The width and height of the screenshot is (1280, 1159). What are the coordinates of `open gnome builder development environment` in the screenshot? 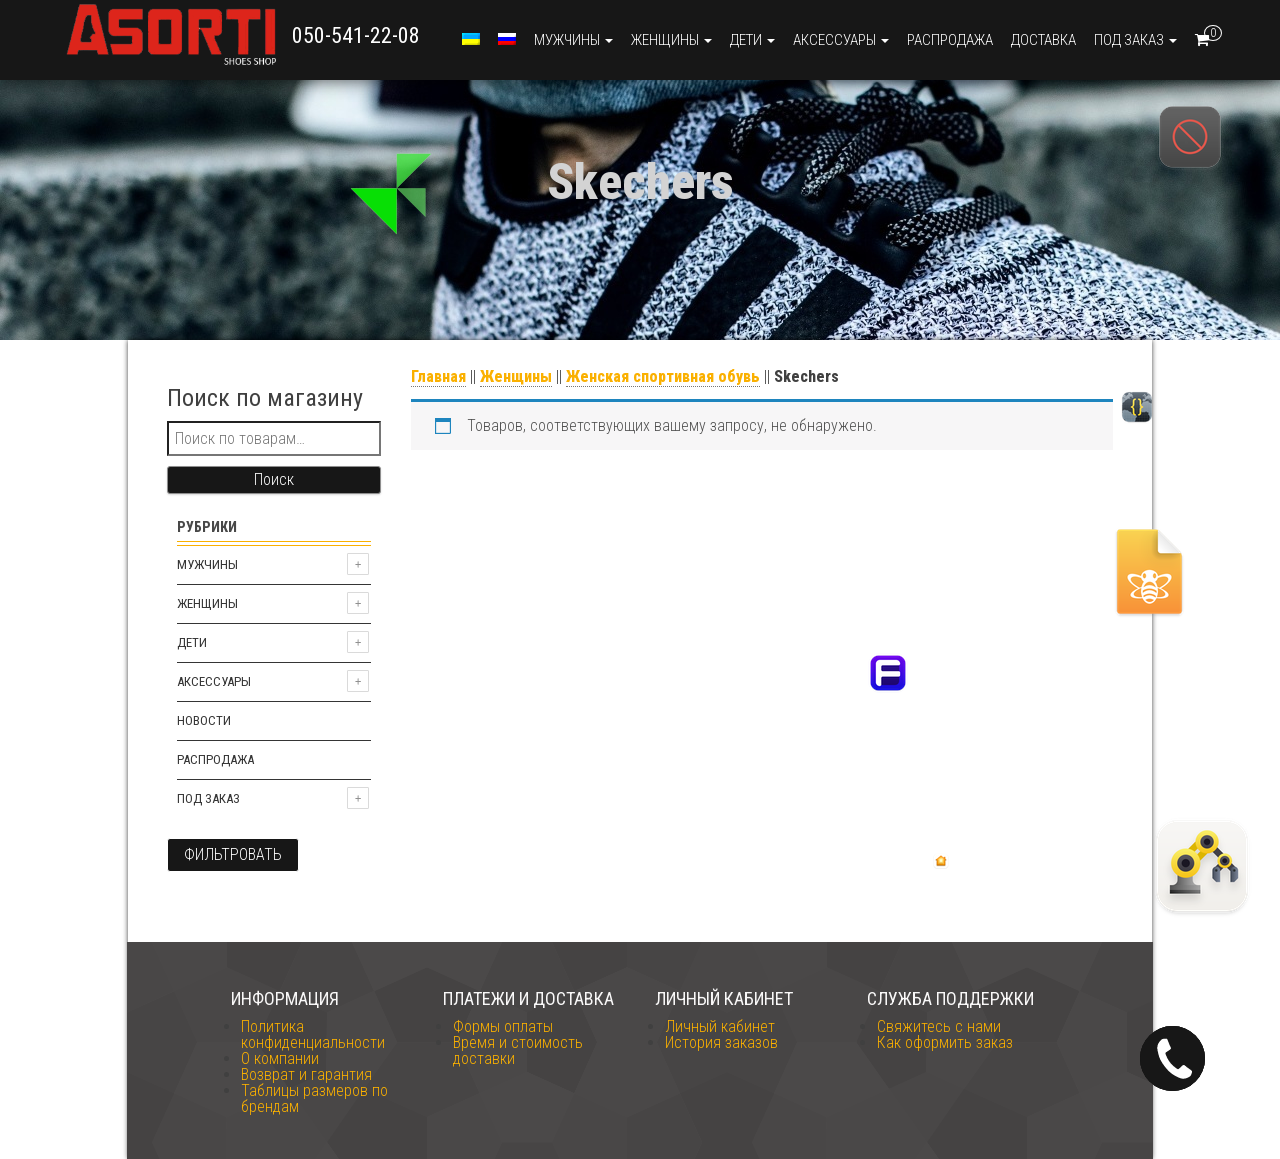 It's located at (1202, 866).